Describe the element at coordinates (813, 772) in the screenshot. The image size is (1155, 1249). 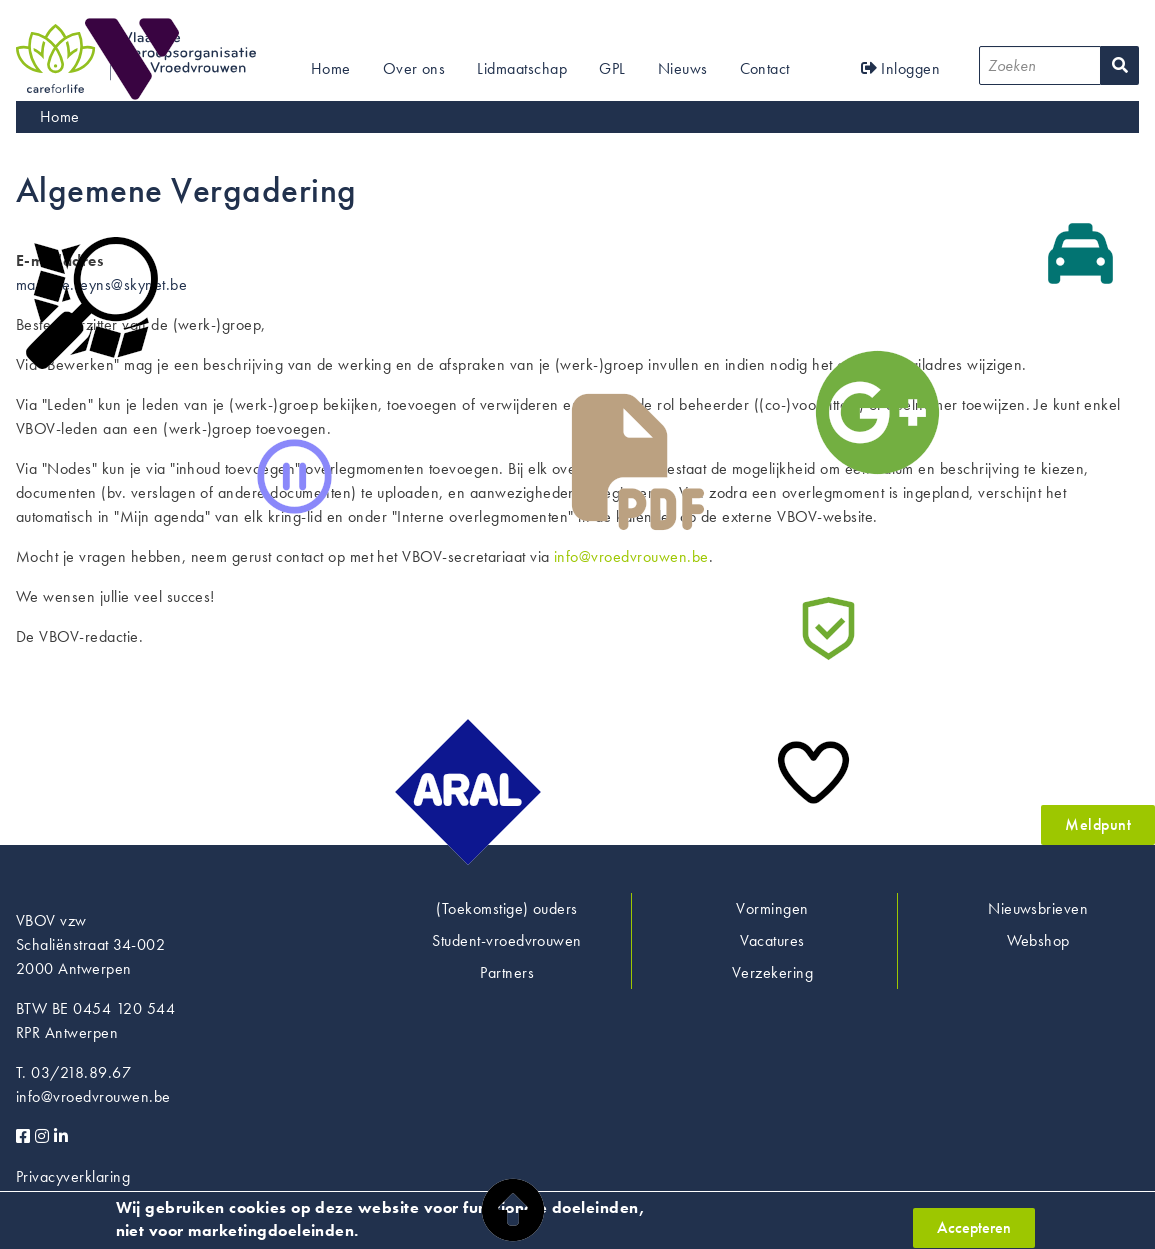
I see `add to favorites` at that location.